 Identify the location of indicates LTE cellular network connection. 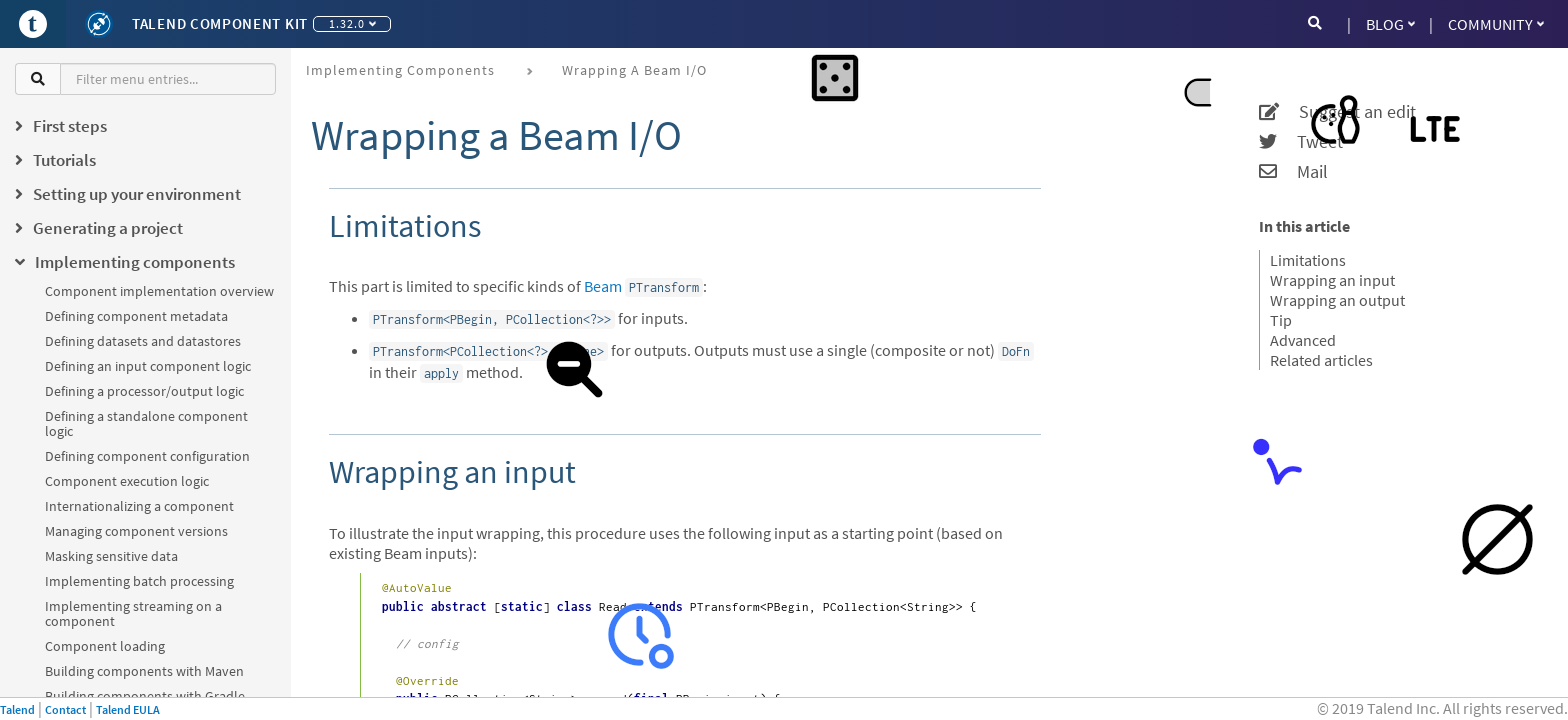
(1434, 129).